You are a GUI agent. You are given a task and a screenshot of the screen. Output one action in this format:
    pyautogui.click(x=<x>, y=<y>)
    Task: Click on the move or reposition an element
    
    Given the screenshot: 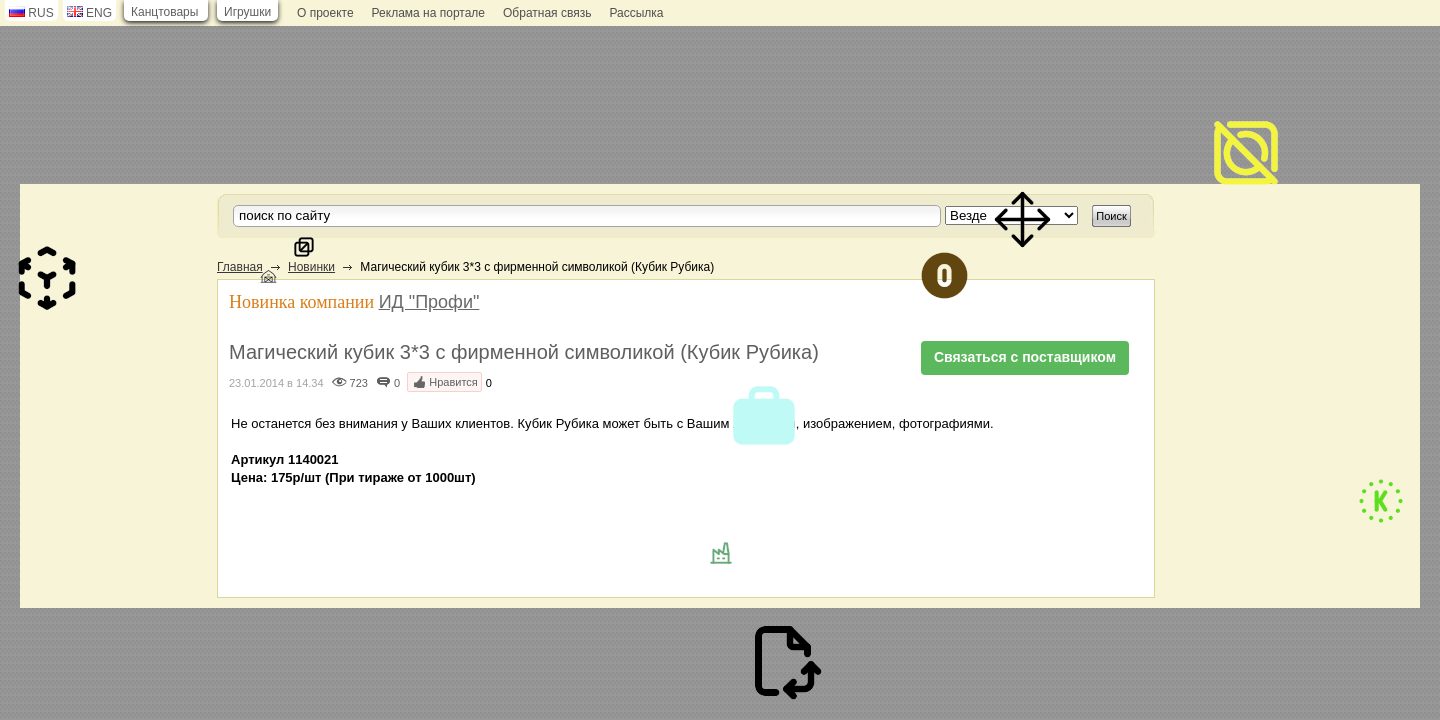 What is the action you would take?
    pyautogui.click(x=1022, y=219)
    